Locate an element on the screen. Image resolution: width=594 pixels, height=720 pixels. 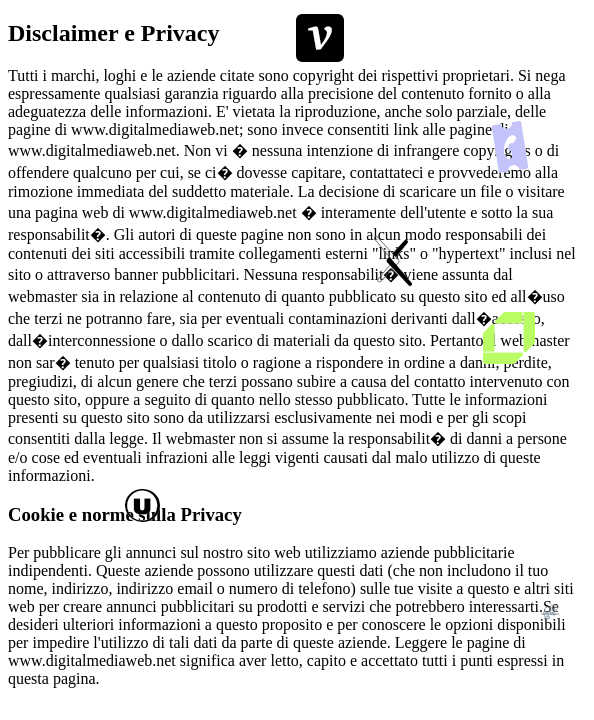
visit arxiv preprint repository is located at coordinates (393, 261).